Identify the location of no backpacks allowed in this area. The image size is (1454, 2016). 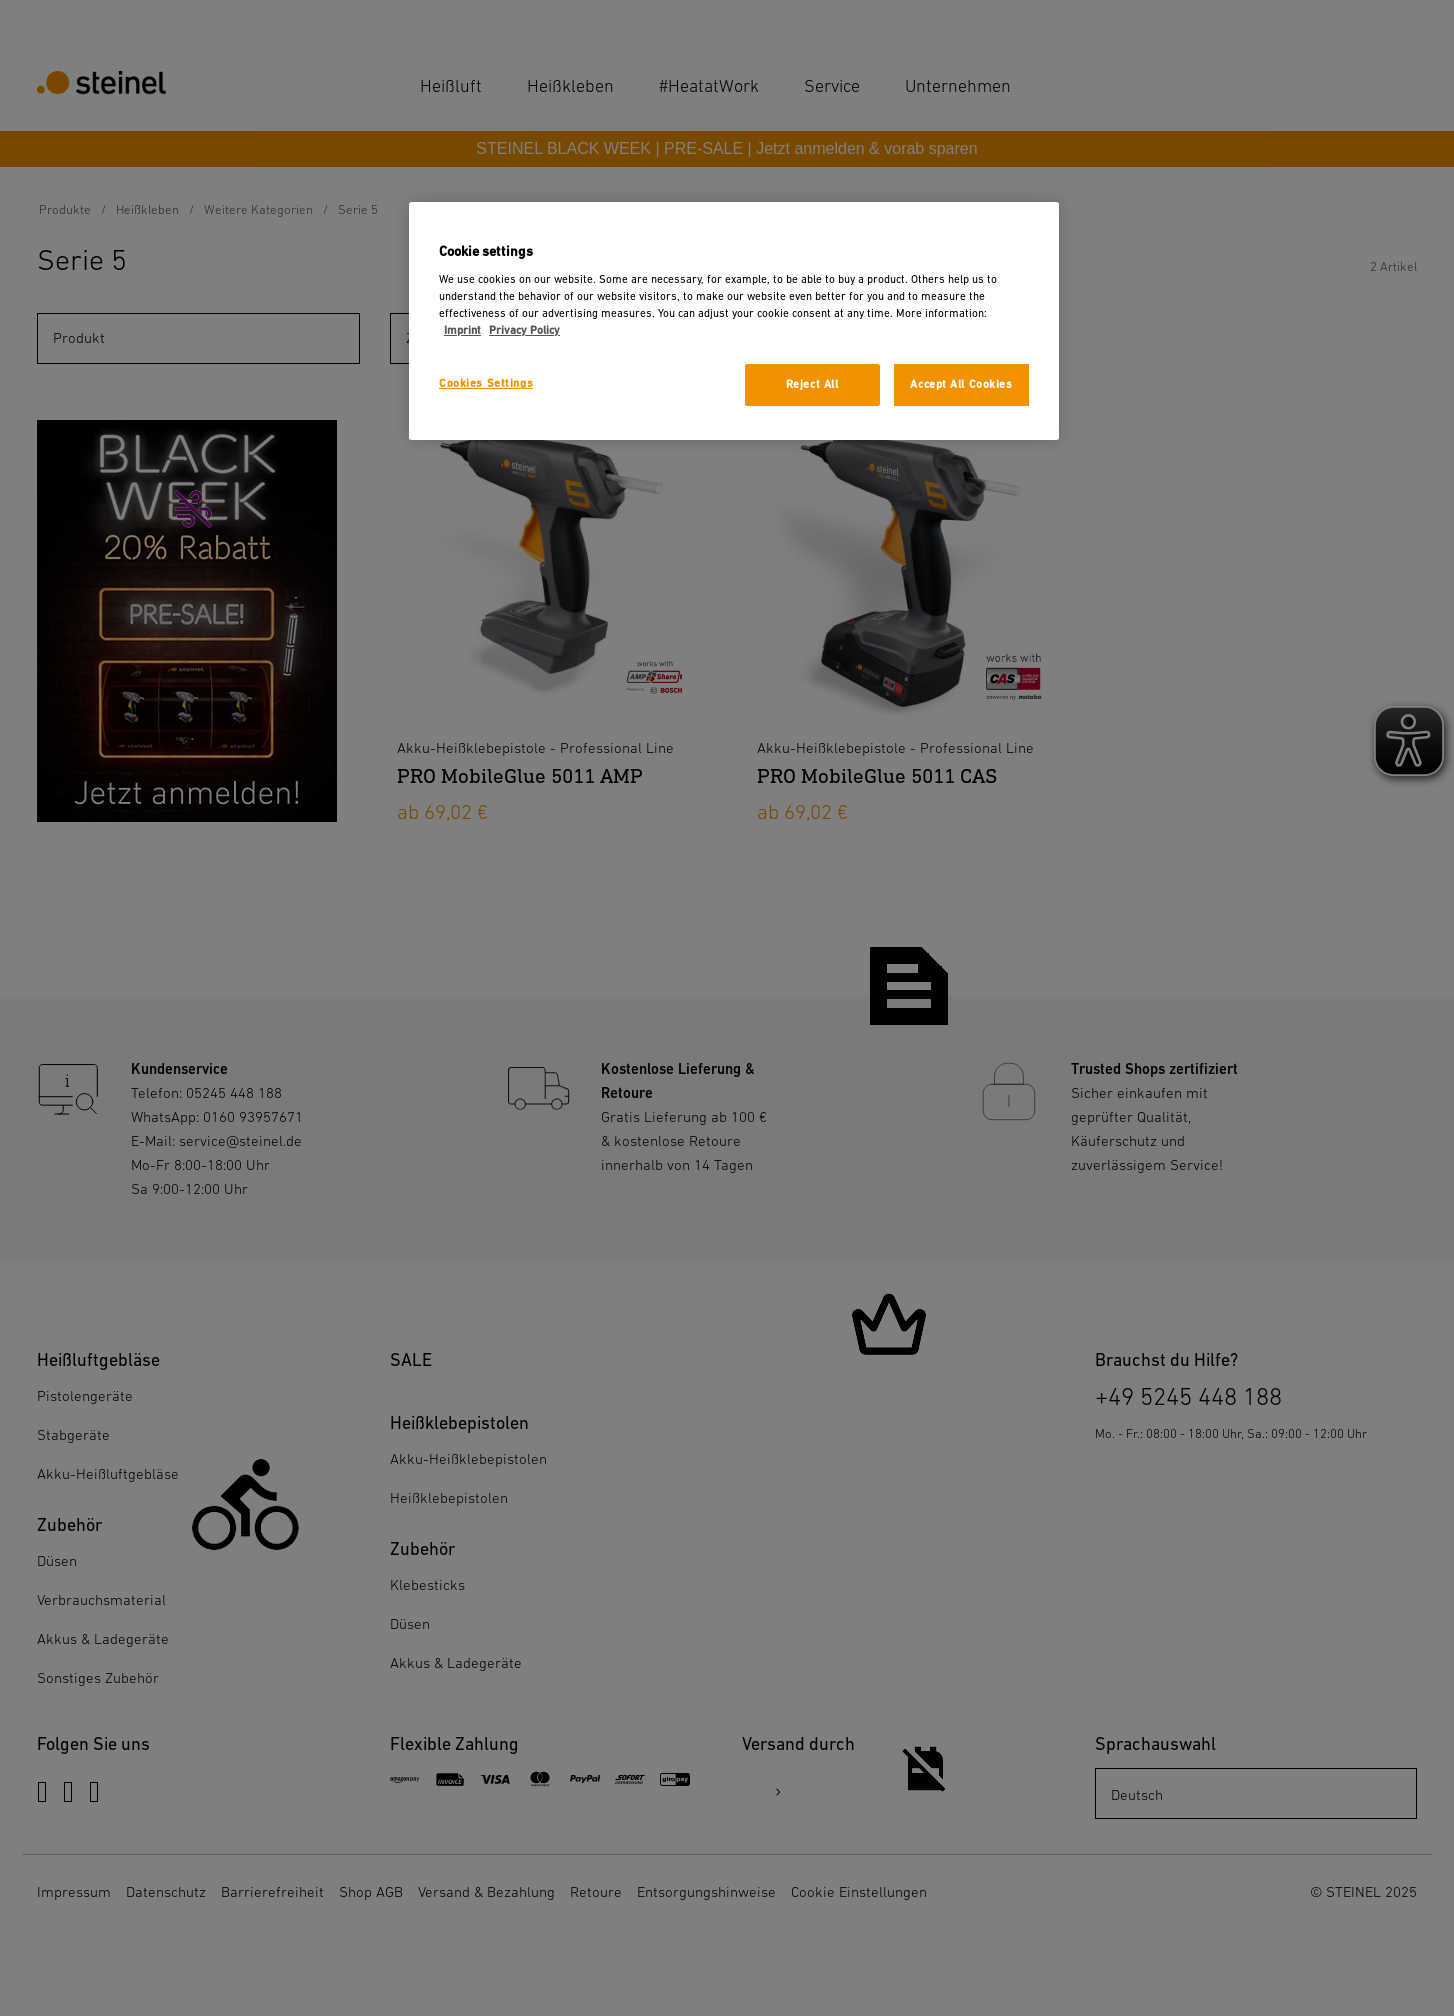
(925, 1768).